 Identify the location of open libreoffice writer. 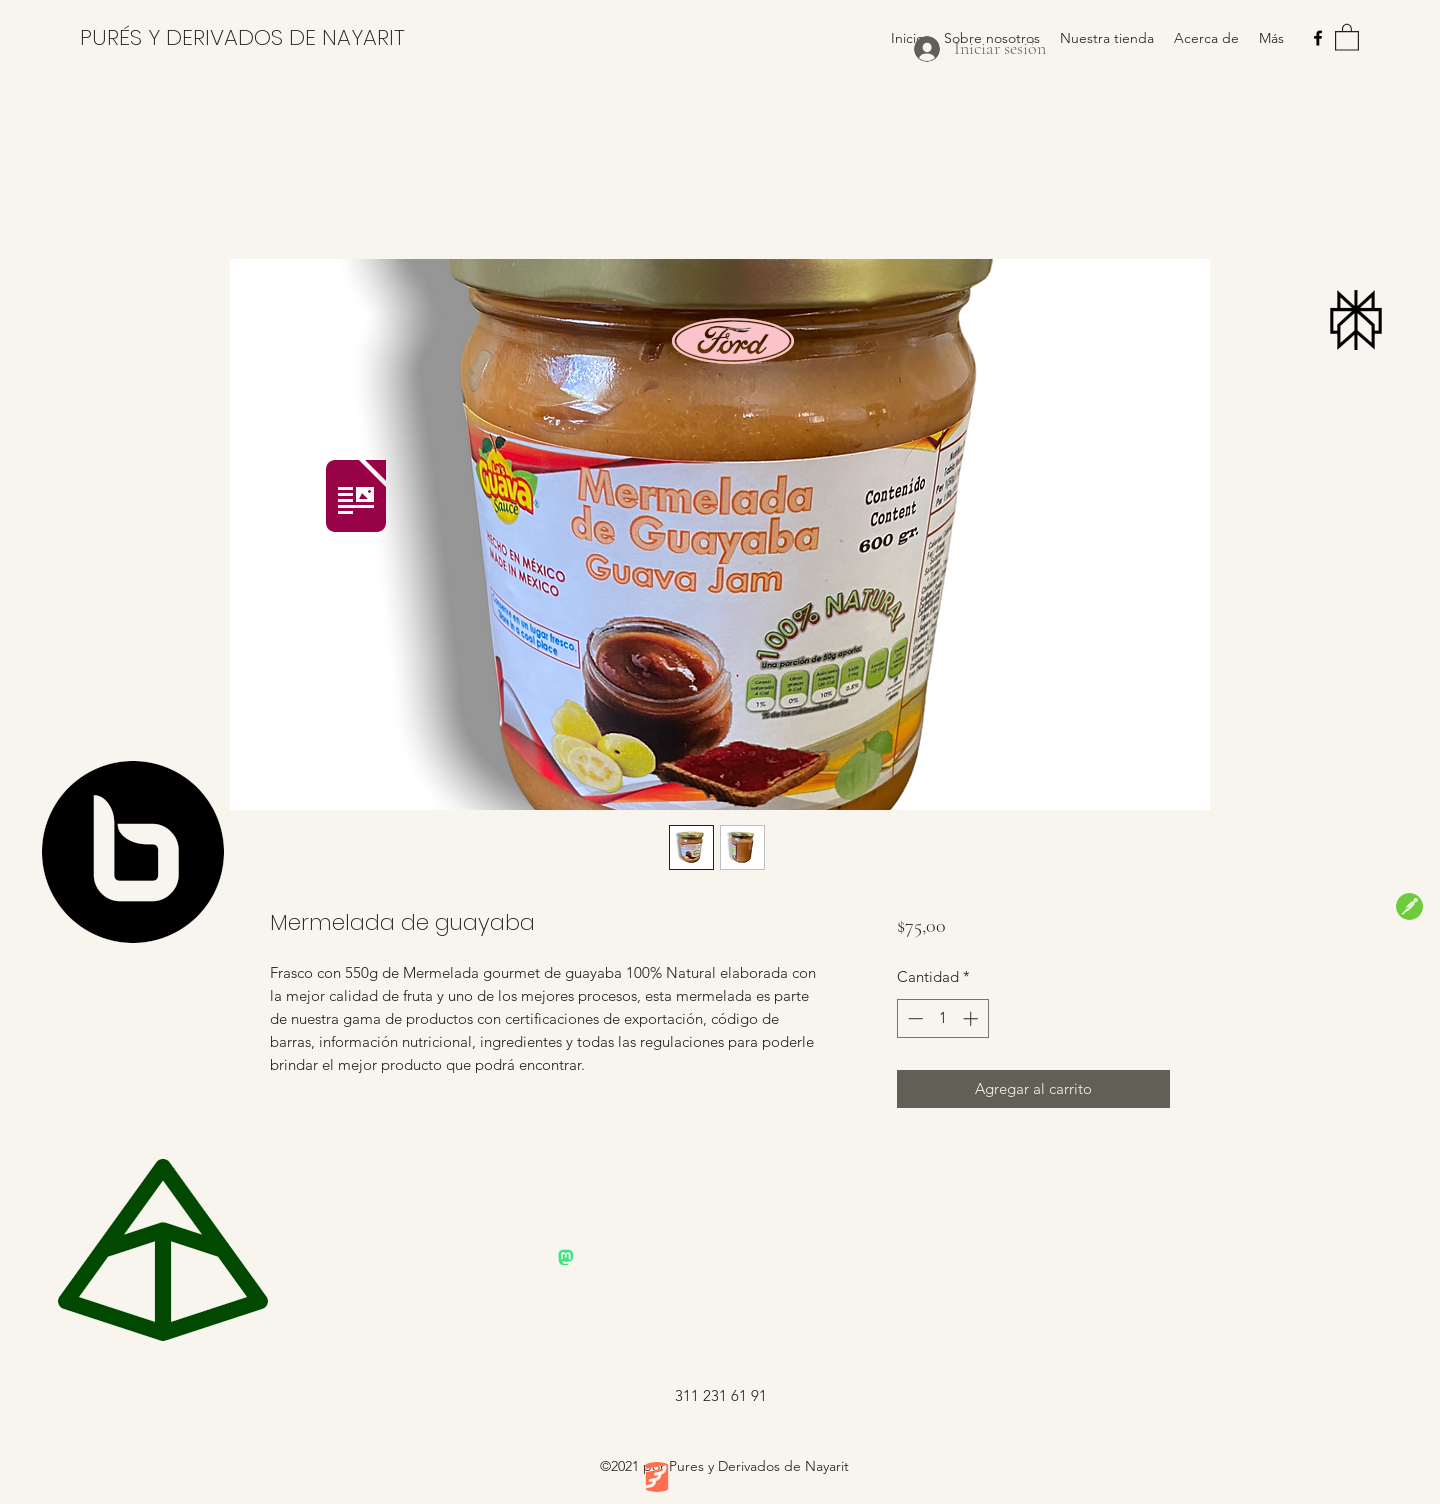
(356, 496).